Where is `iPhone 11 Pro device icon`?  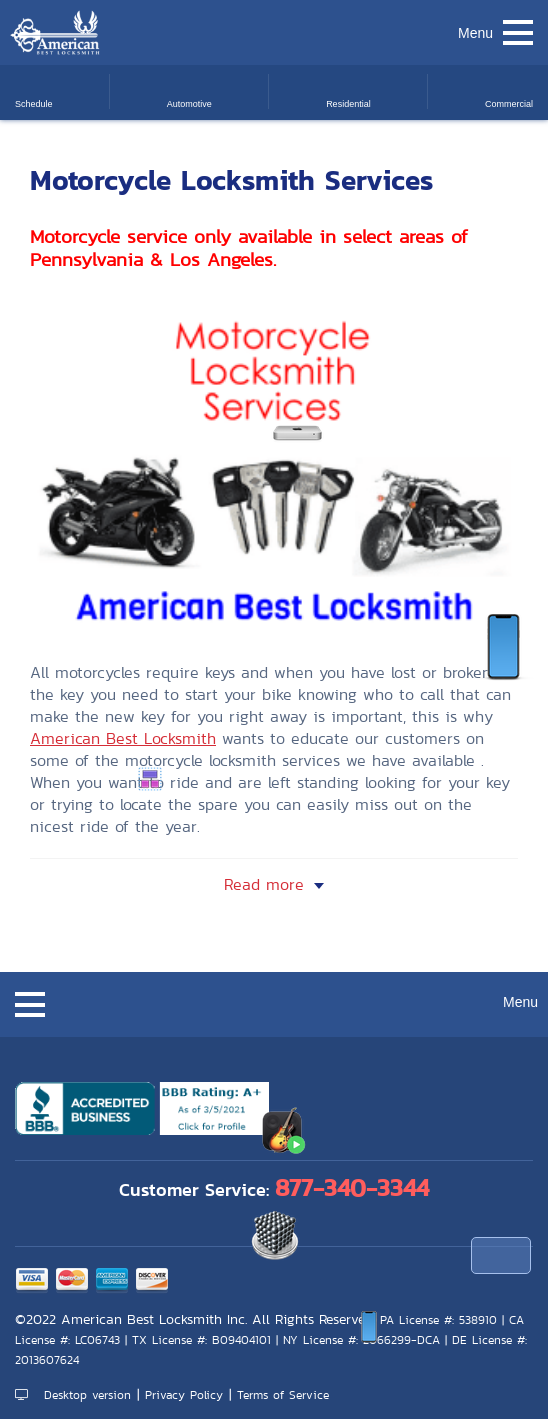
iPhone 11 Pro device icon is located at coordinates (503, 647).